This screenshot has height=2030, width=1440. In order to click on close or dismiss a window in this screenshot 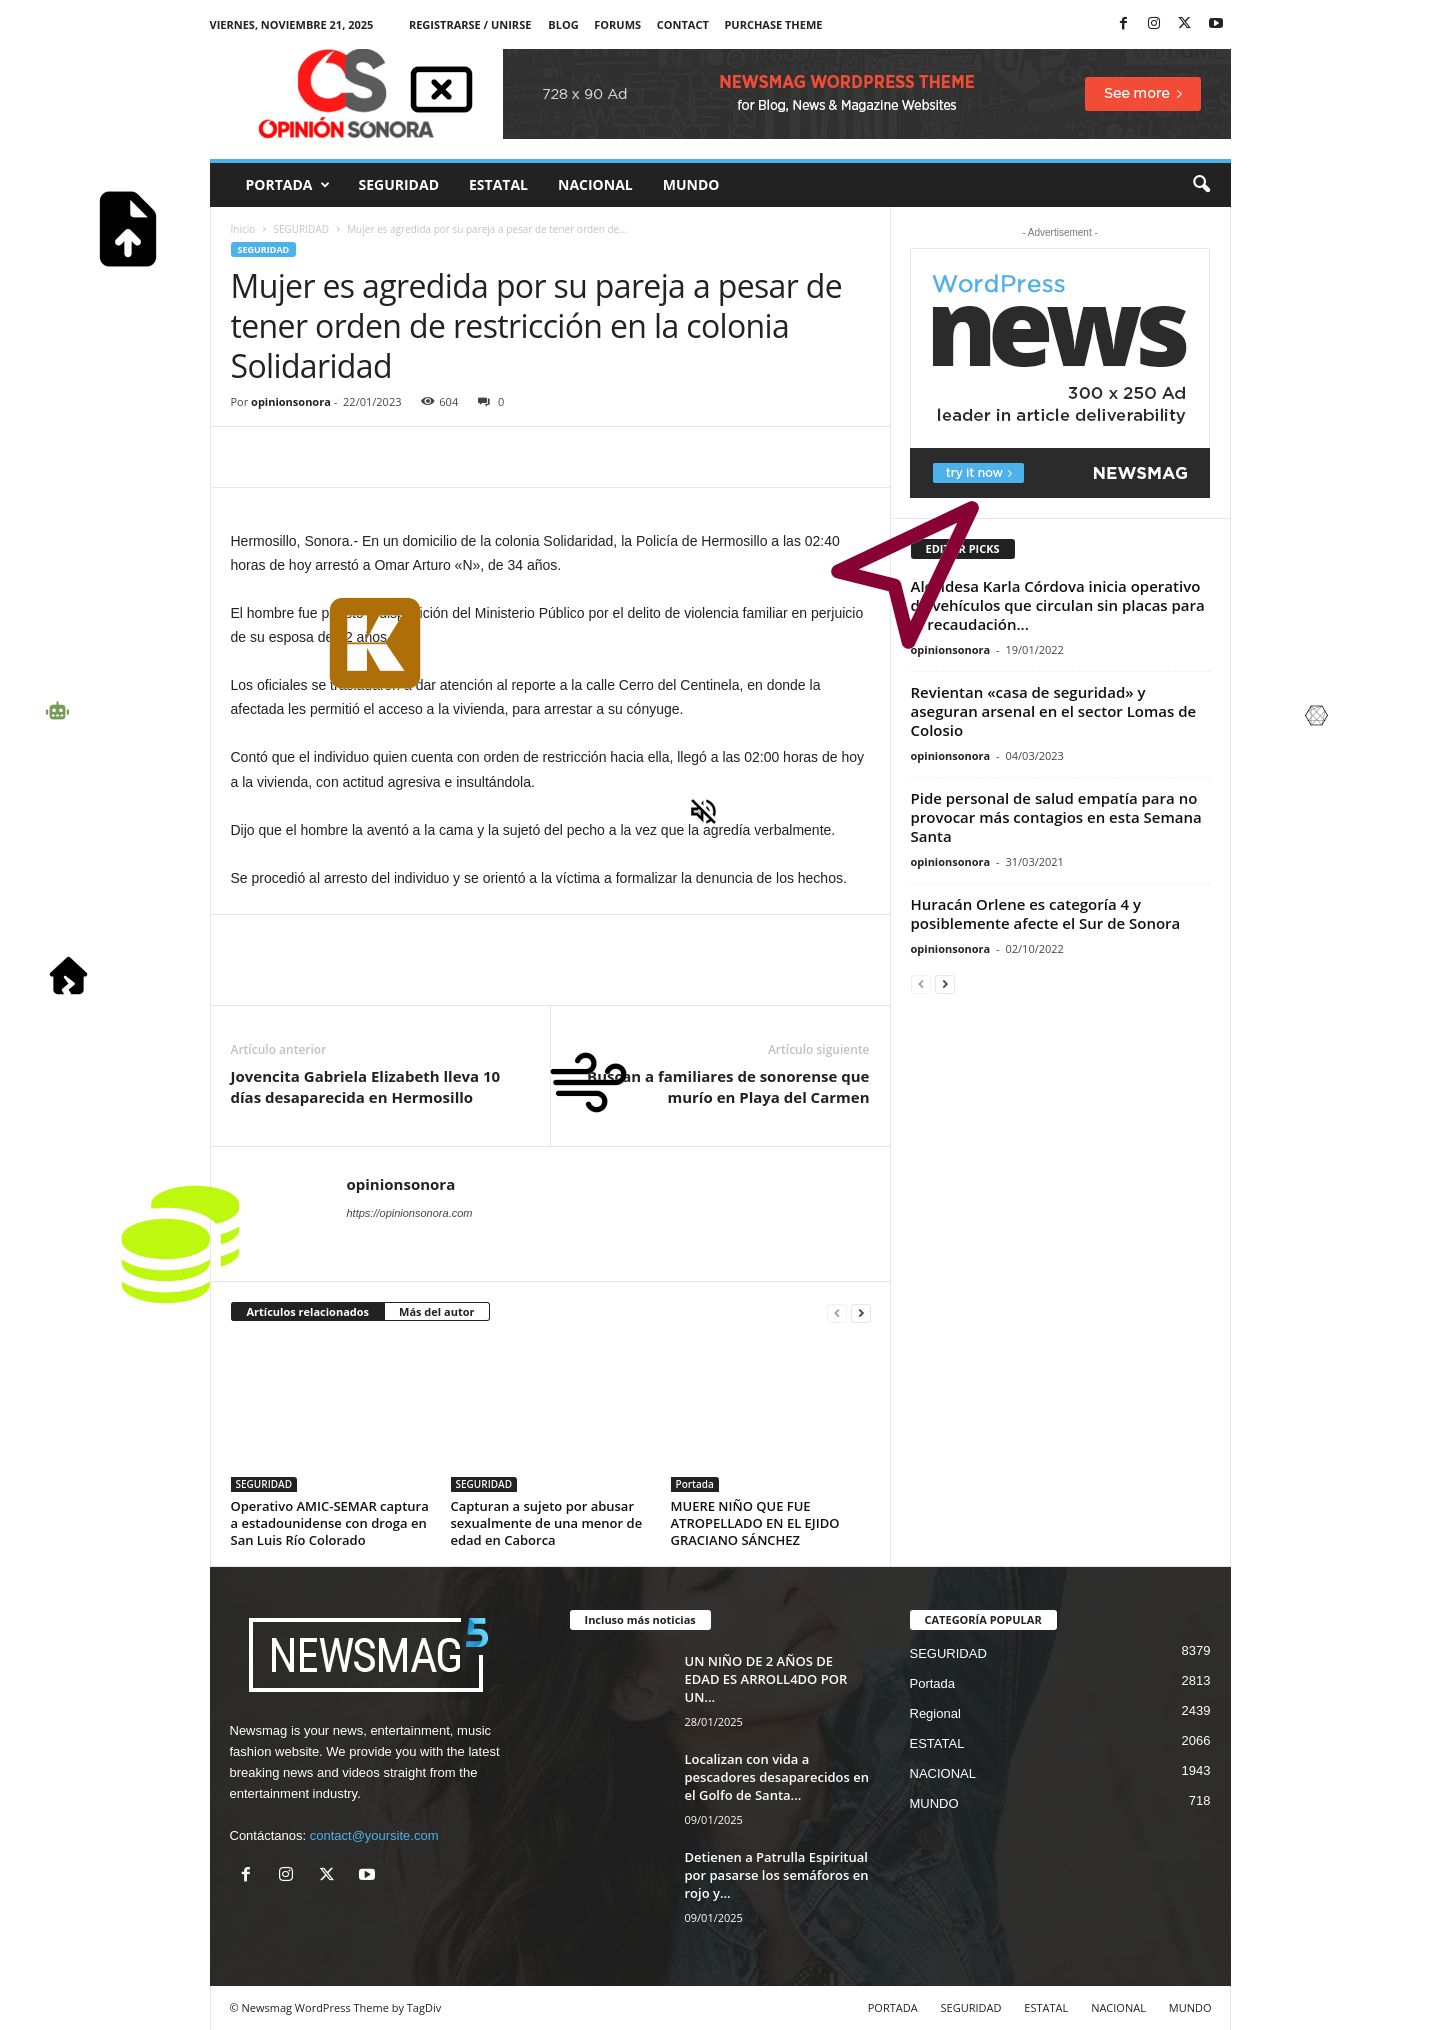, I will do `click(441, 89)`.